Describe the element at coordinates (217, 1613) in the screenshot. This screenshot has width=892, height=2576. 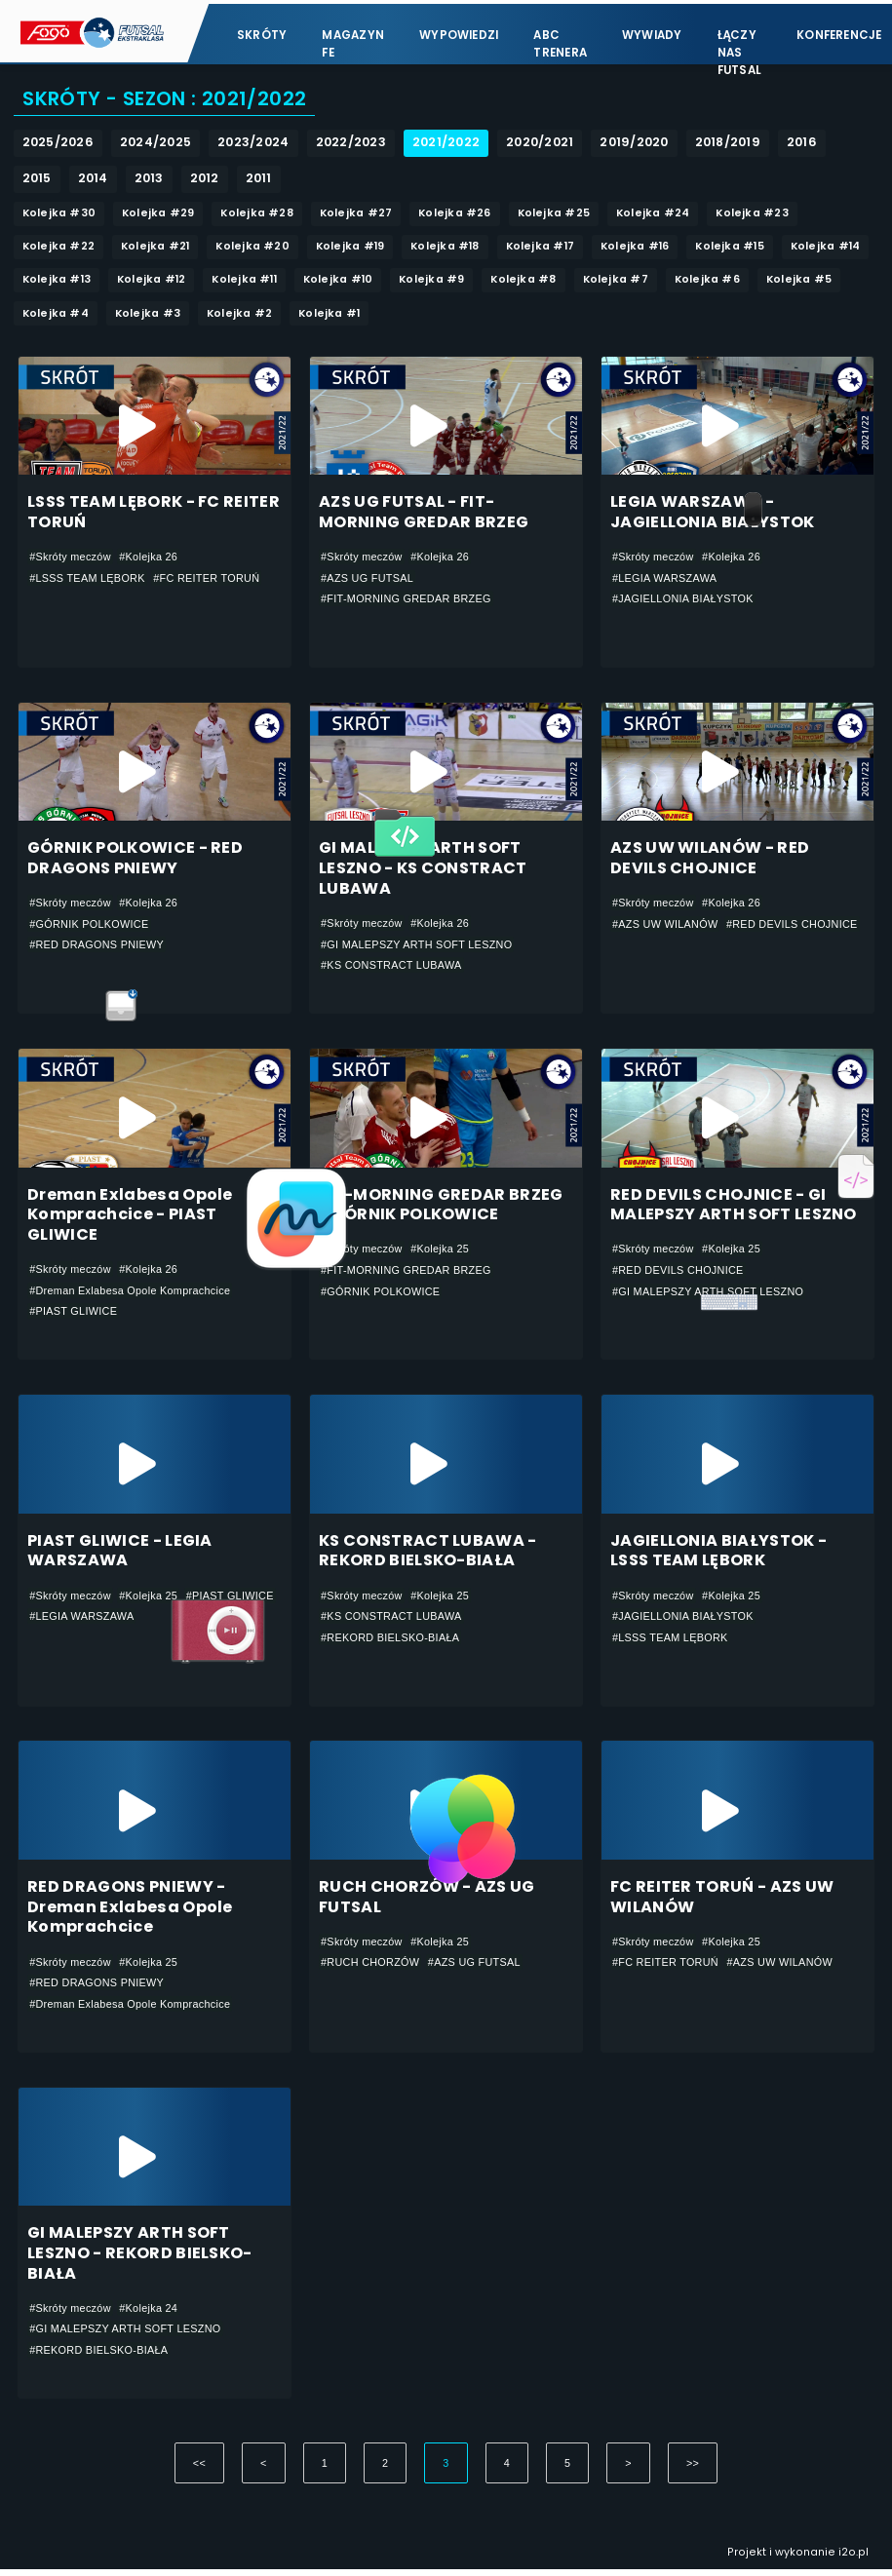
I see `indicates a connected iPod shuffle device` at that location.